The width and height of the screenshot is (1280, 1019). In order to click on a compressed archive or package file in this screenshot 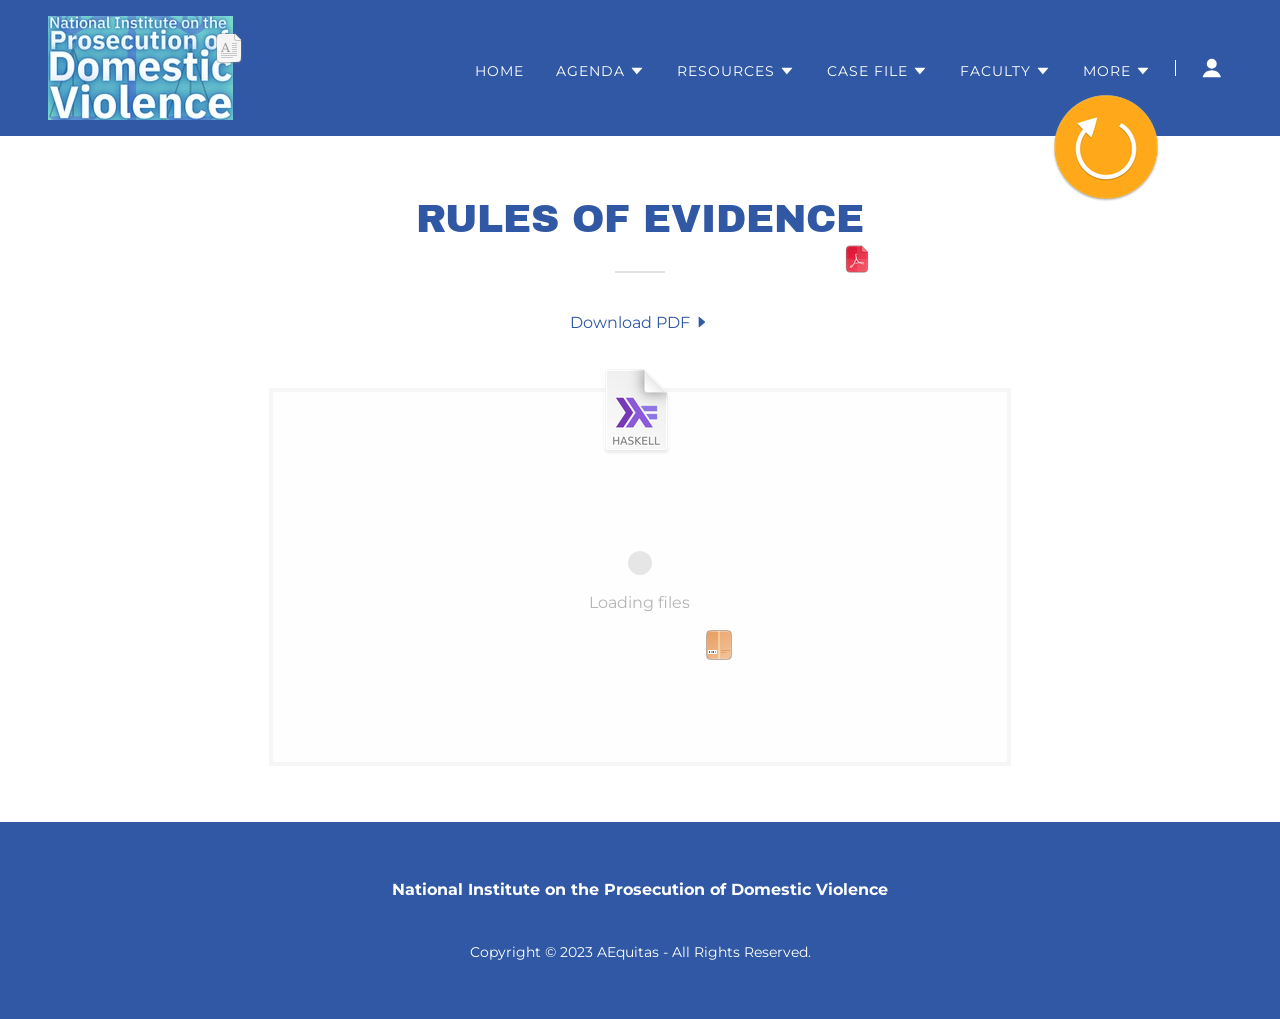, I will do `click(719, 645)`.